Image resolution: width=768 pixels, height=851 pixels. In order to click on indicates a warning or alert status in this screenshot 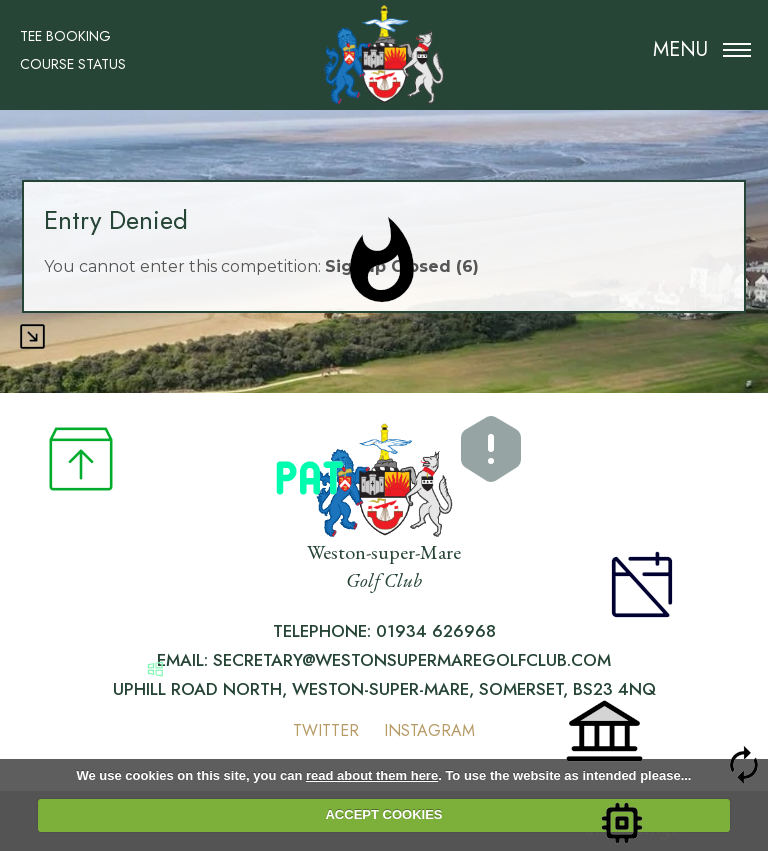, I will do `click(491, 449)`.